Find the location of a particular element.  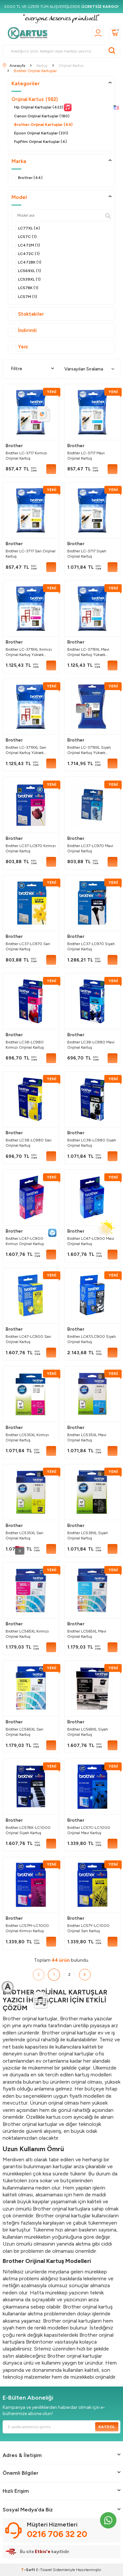

find text or search within a document is located at coordinates (8, 1988).